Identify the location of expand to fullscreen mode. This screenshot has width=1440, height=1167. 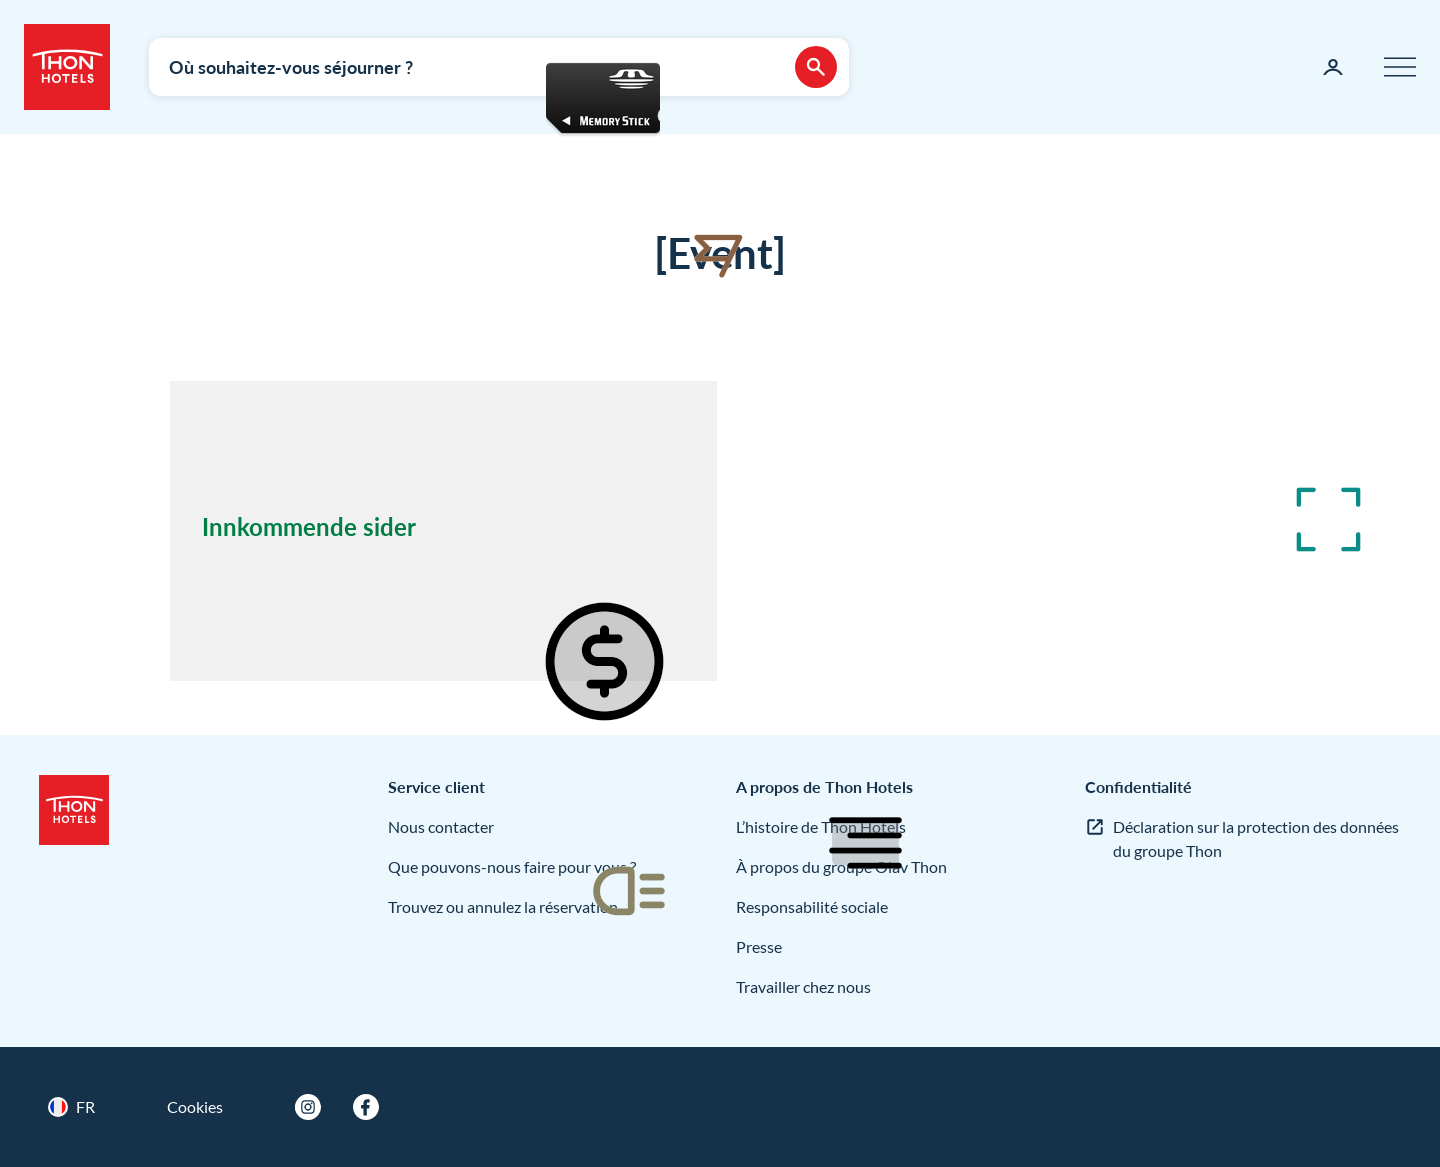
(1328, 519).